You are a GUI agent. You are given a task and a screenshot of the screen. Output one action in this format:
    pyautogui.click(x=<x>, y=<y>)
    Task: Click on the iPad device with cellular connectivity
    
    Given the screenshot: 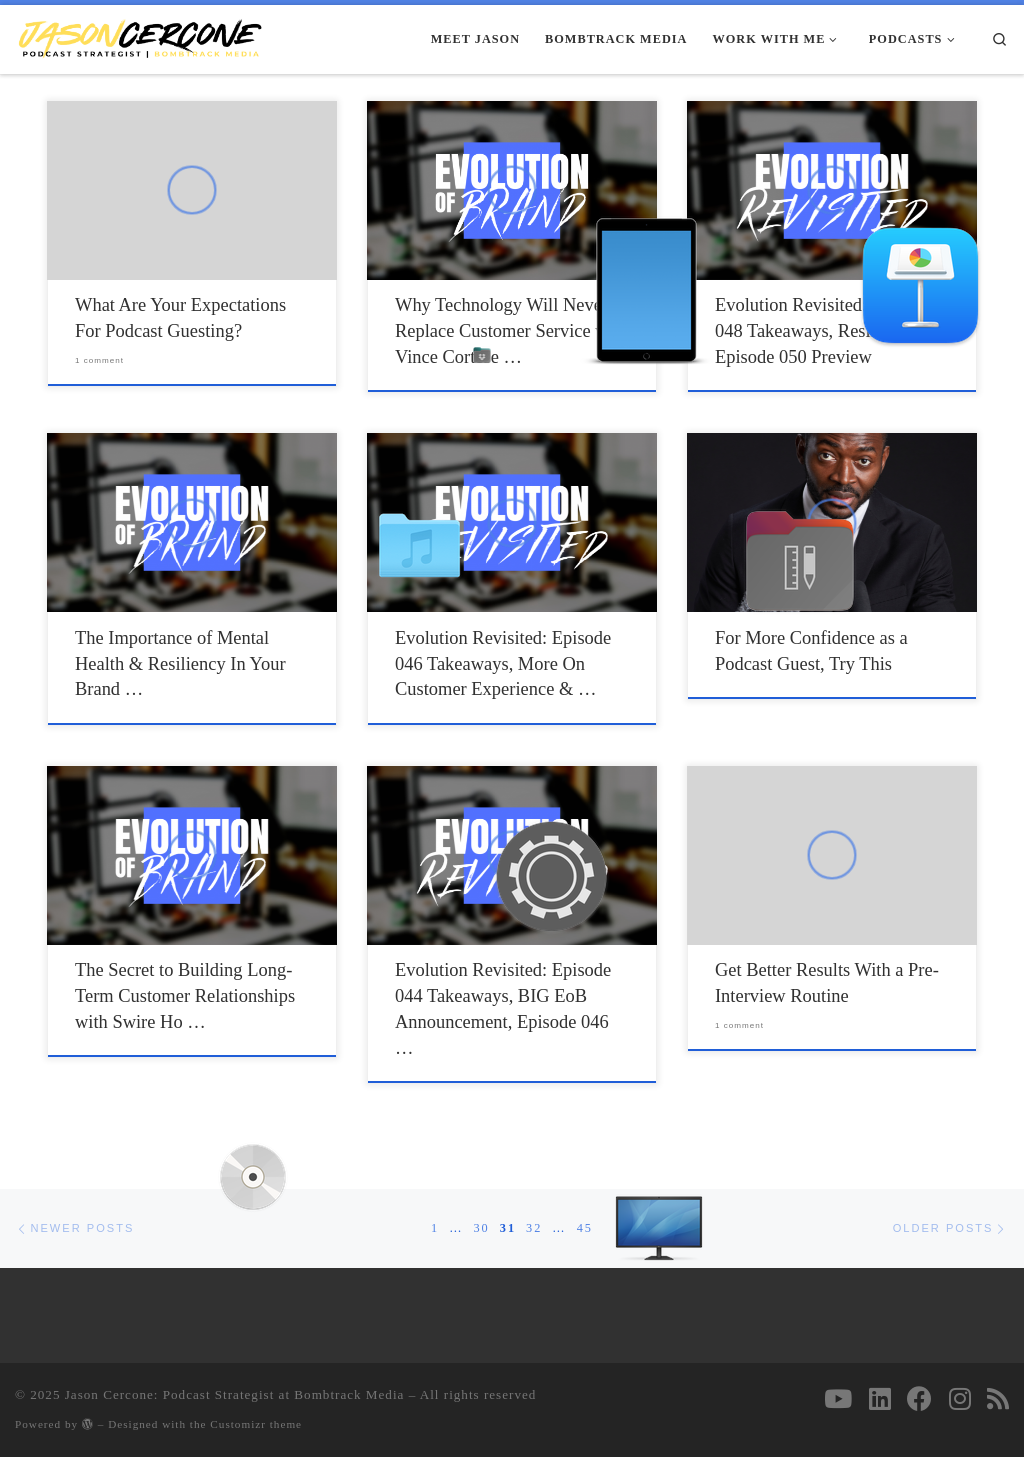 What is the action you would take?
    pyautogui.click(x=646, y=291)
    